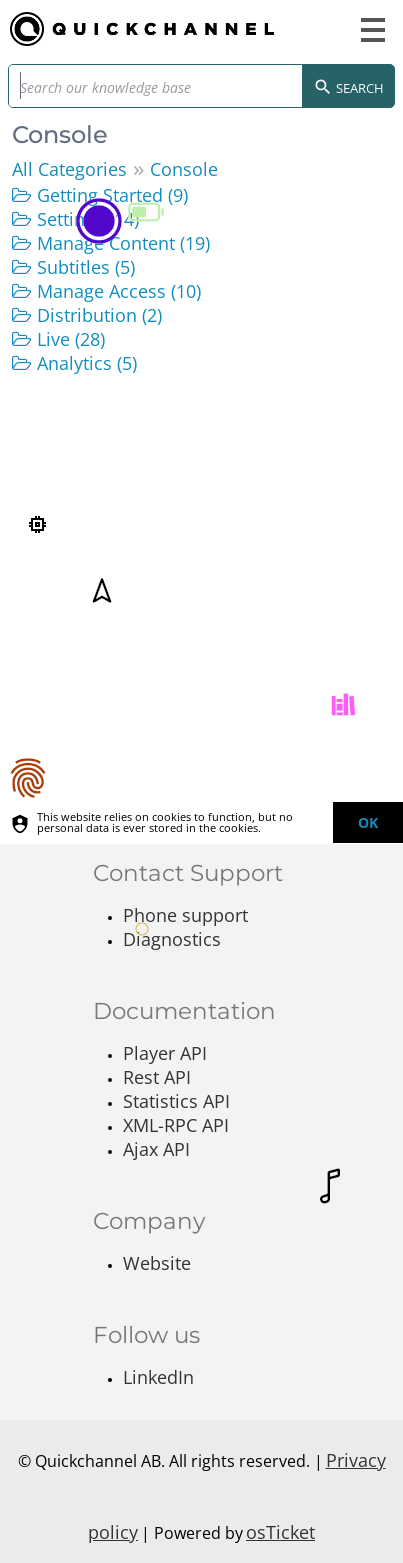 Image resolution: width=403 pixels, height=1563 pixels. I want to click on authenticate with fingerprint, so click(28, 778).